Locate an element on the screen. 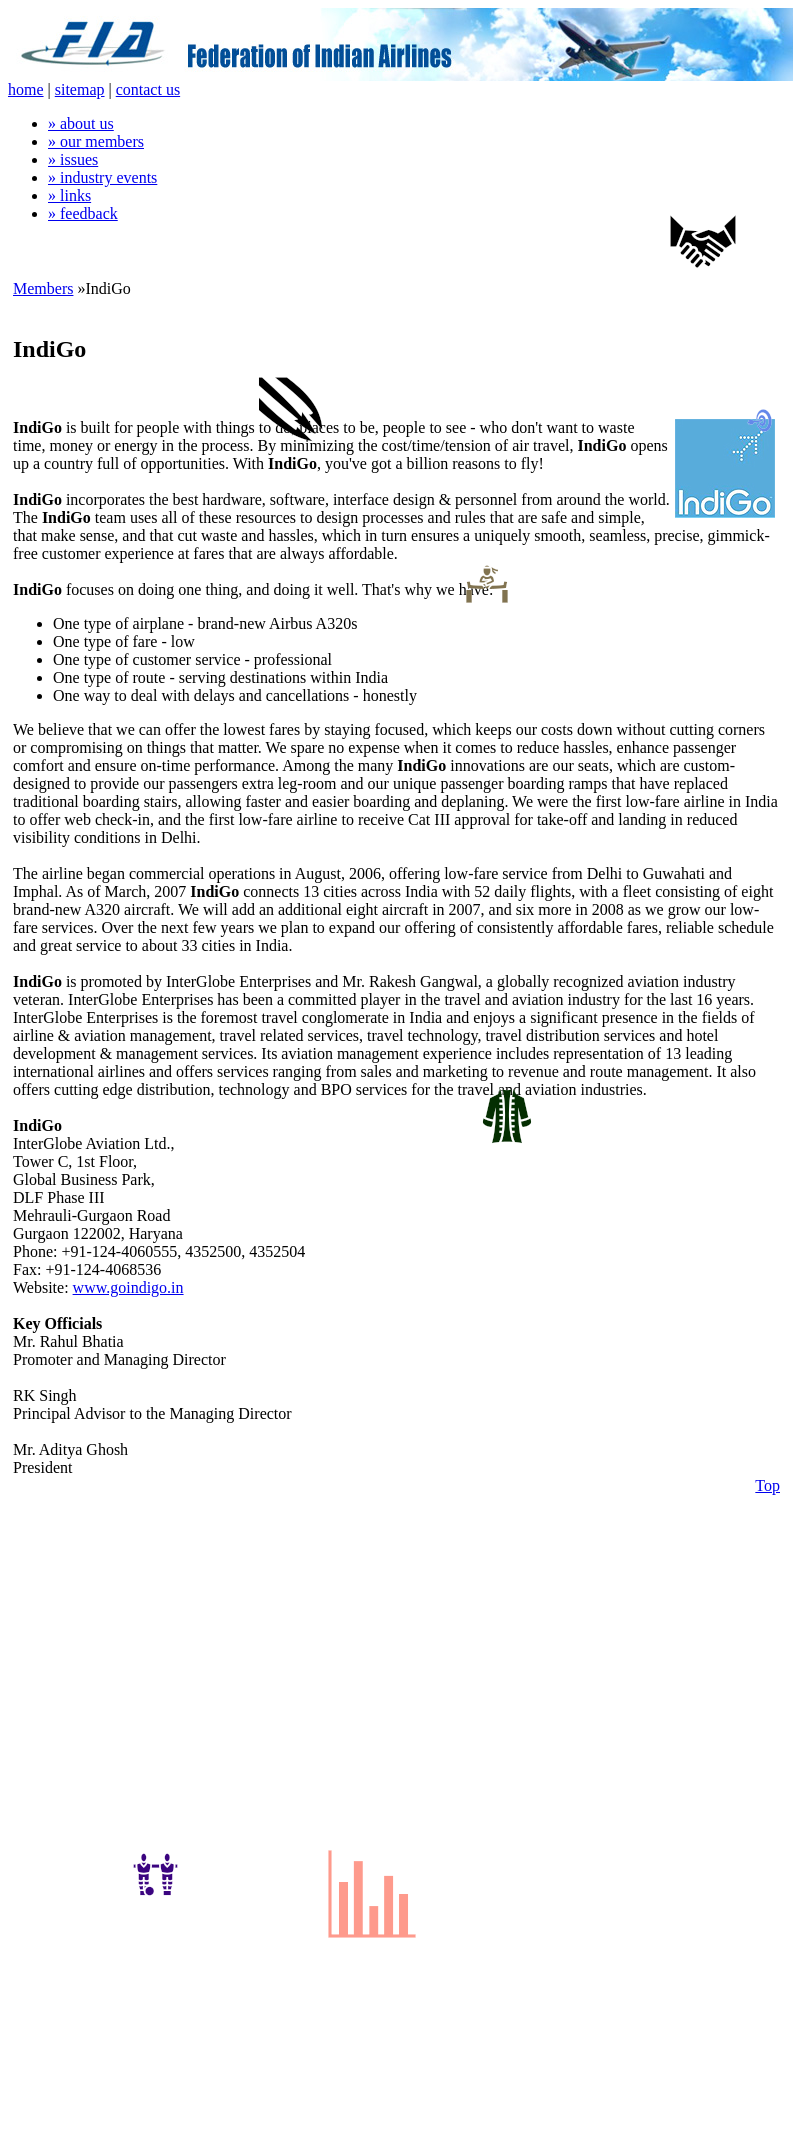 This screenshot has height=2138, width=793. select pirate costume or outfit is located at coordinates (507, 1115).